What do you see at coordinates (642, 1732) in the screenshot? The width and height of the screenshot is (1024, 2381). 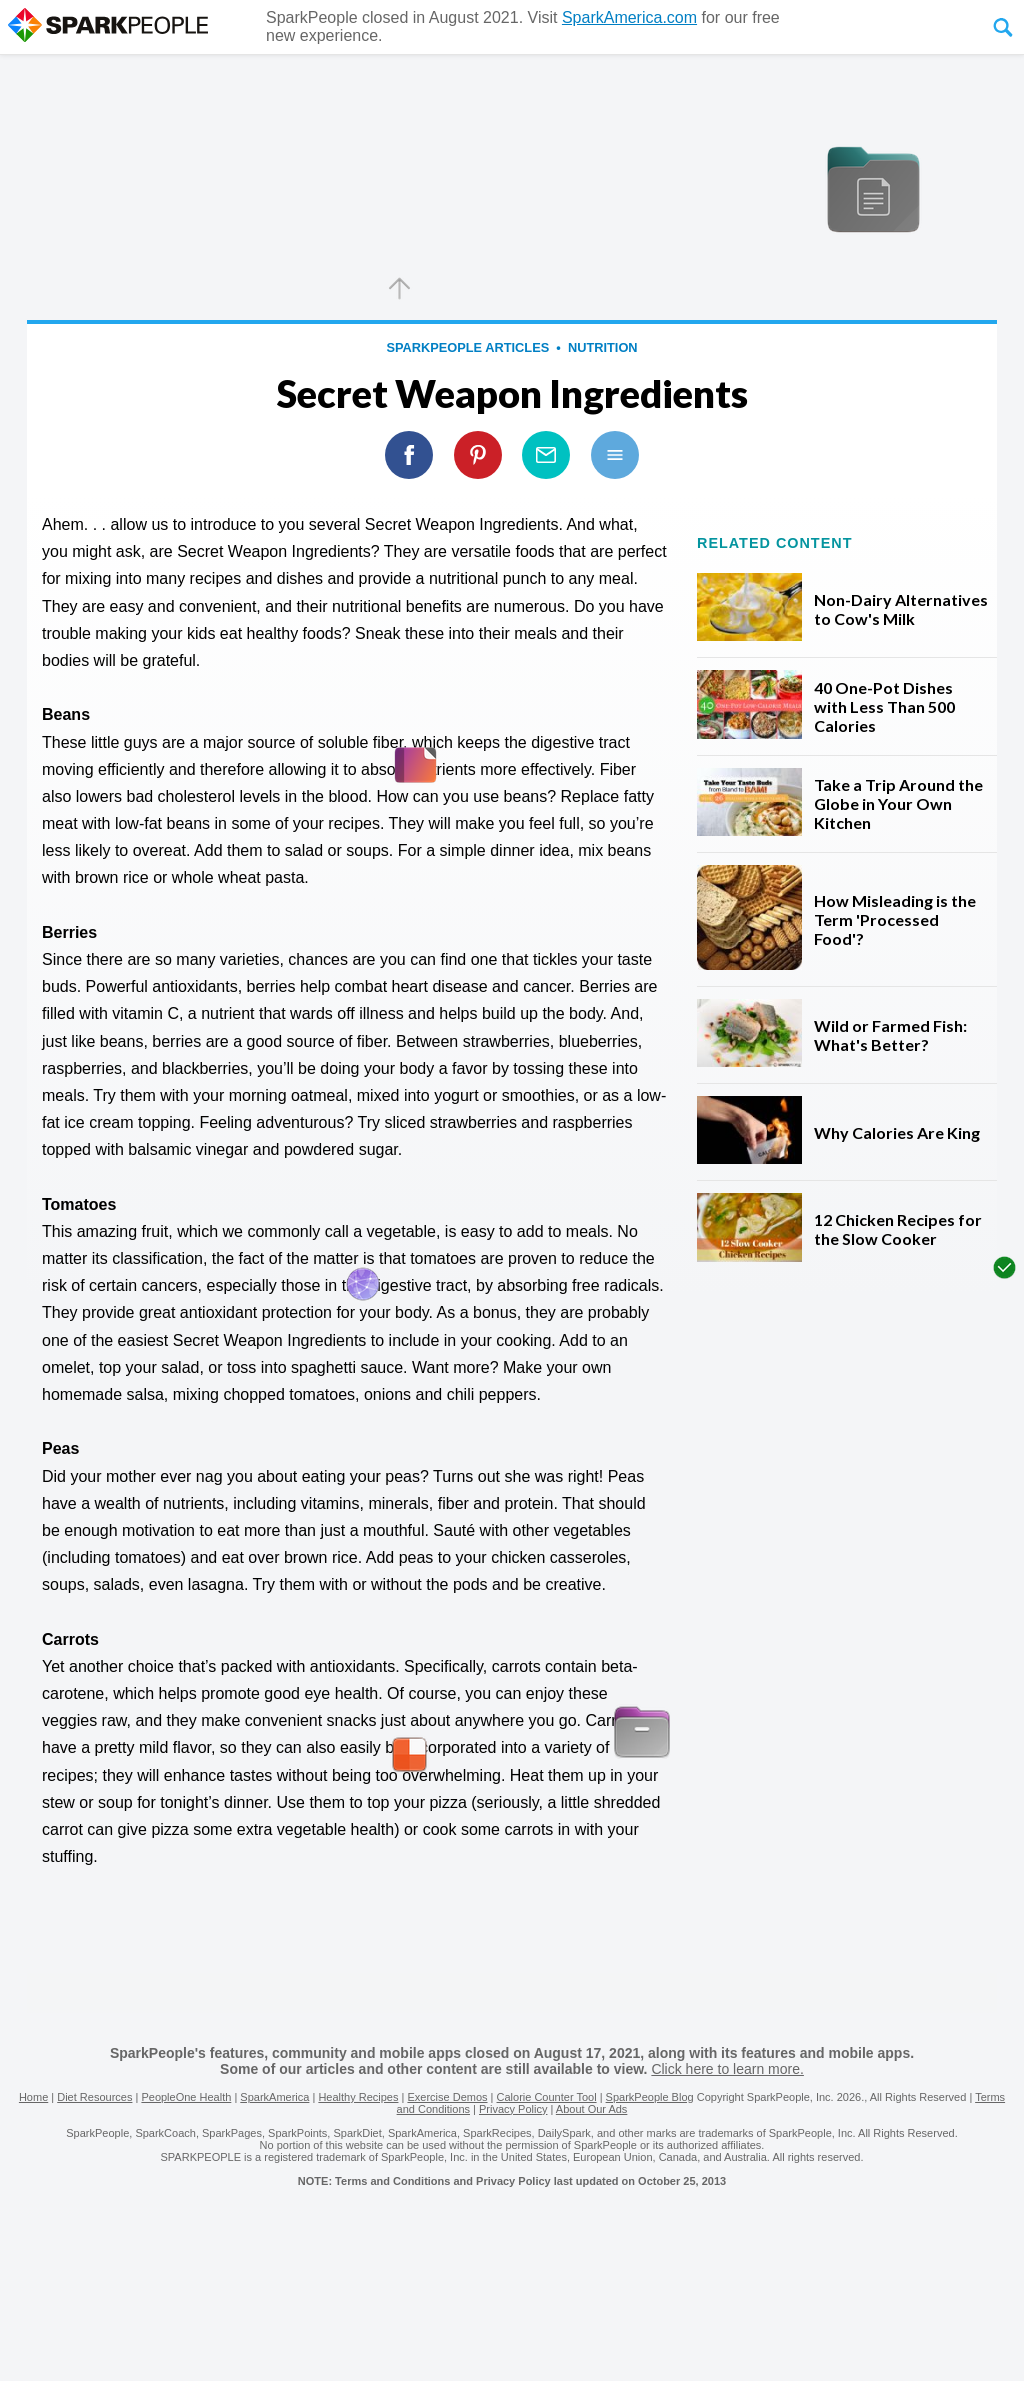 I see `open the file manager application` at bounding box center [642, 1732].